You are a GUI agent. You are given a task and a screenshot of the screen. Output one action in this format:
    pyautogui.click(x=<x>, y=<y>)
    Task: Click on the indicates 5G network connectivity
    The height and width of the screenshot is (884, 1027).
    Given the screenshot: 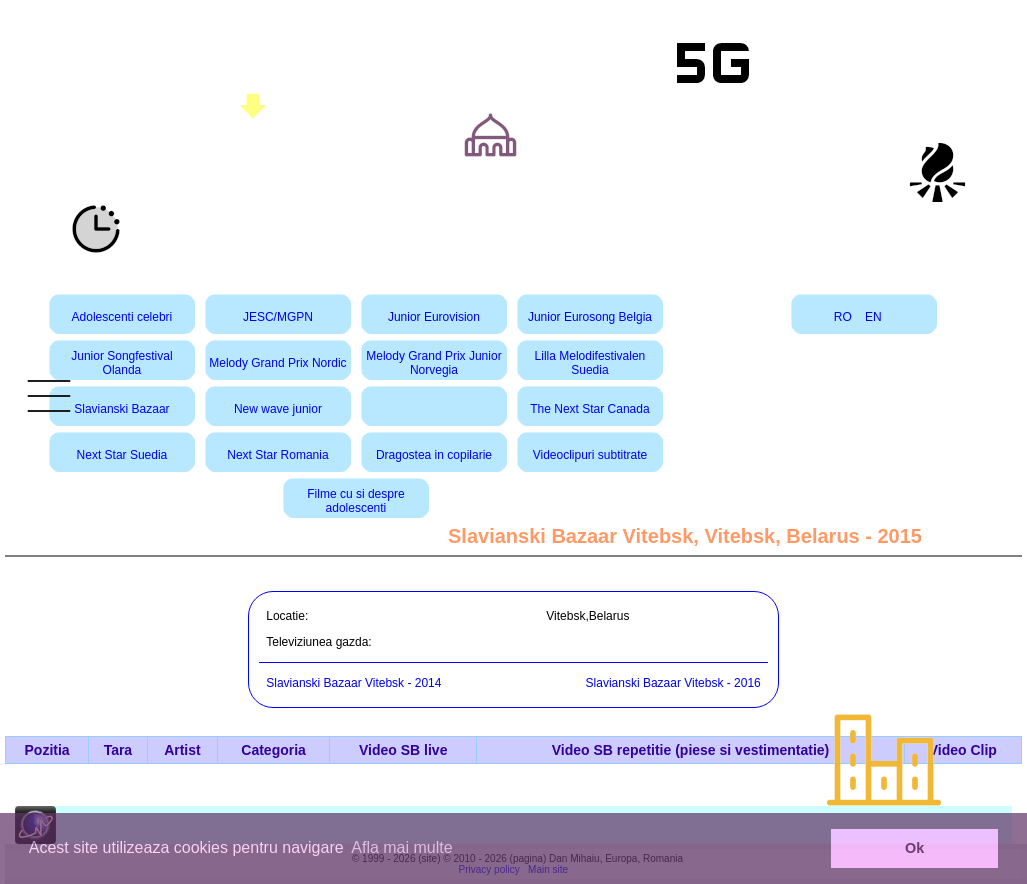 What is the action you would take?
    pyautogui.click(x=713, y=63)
    